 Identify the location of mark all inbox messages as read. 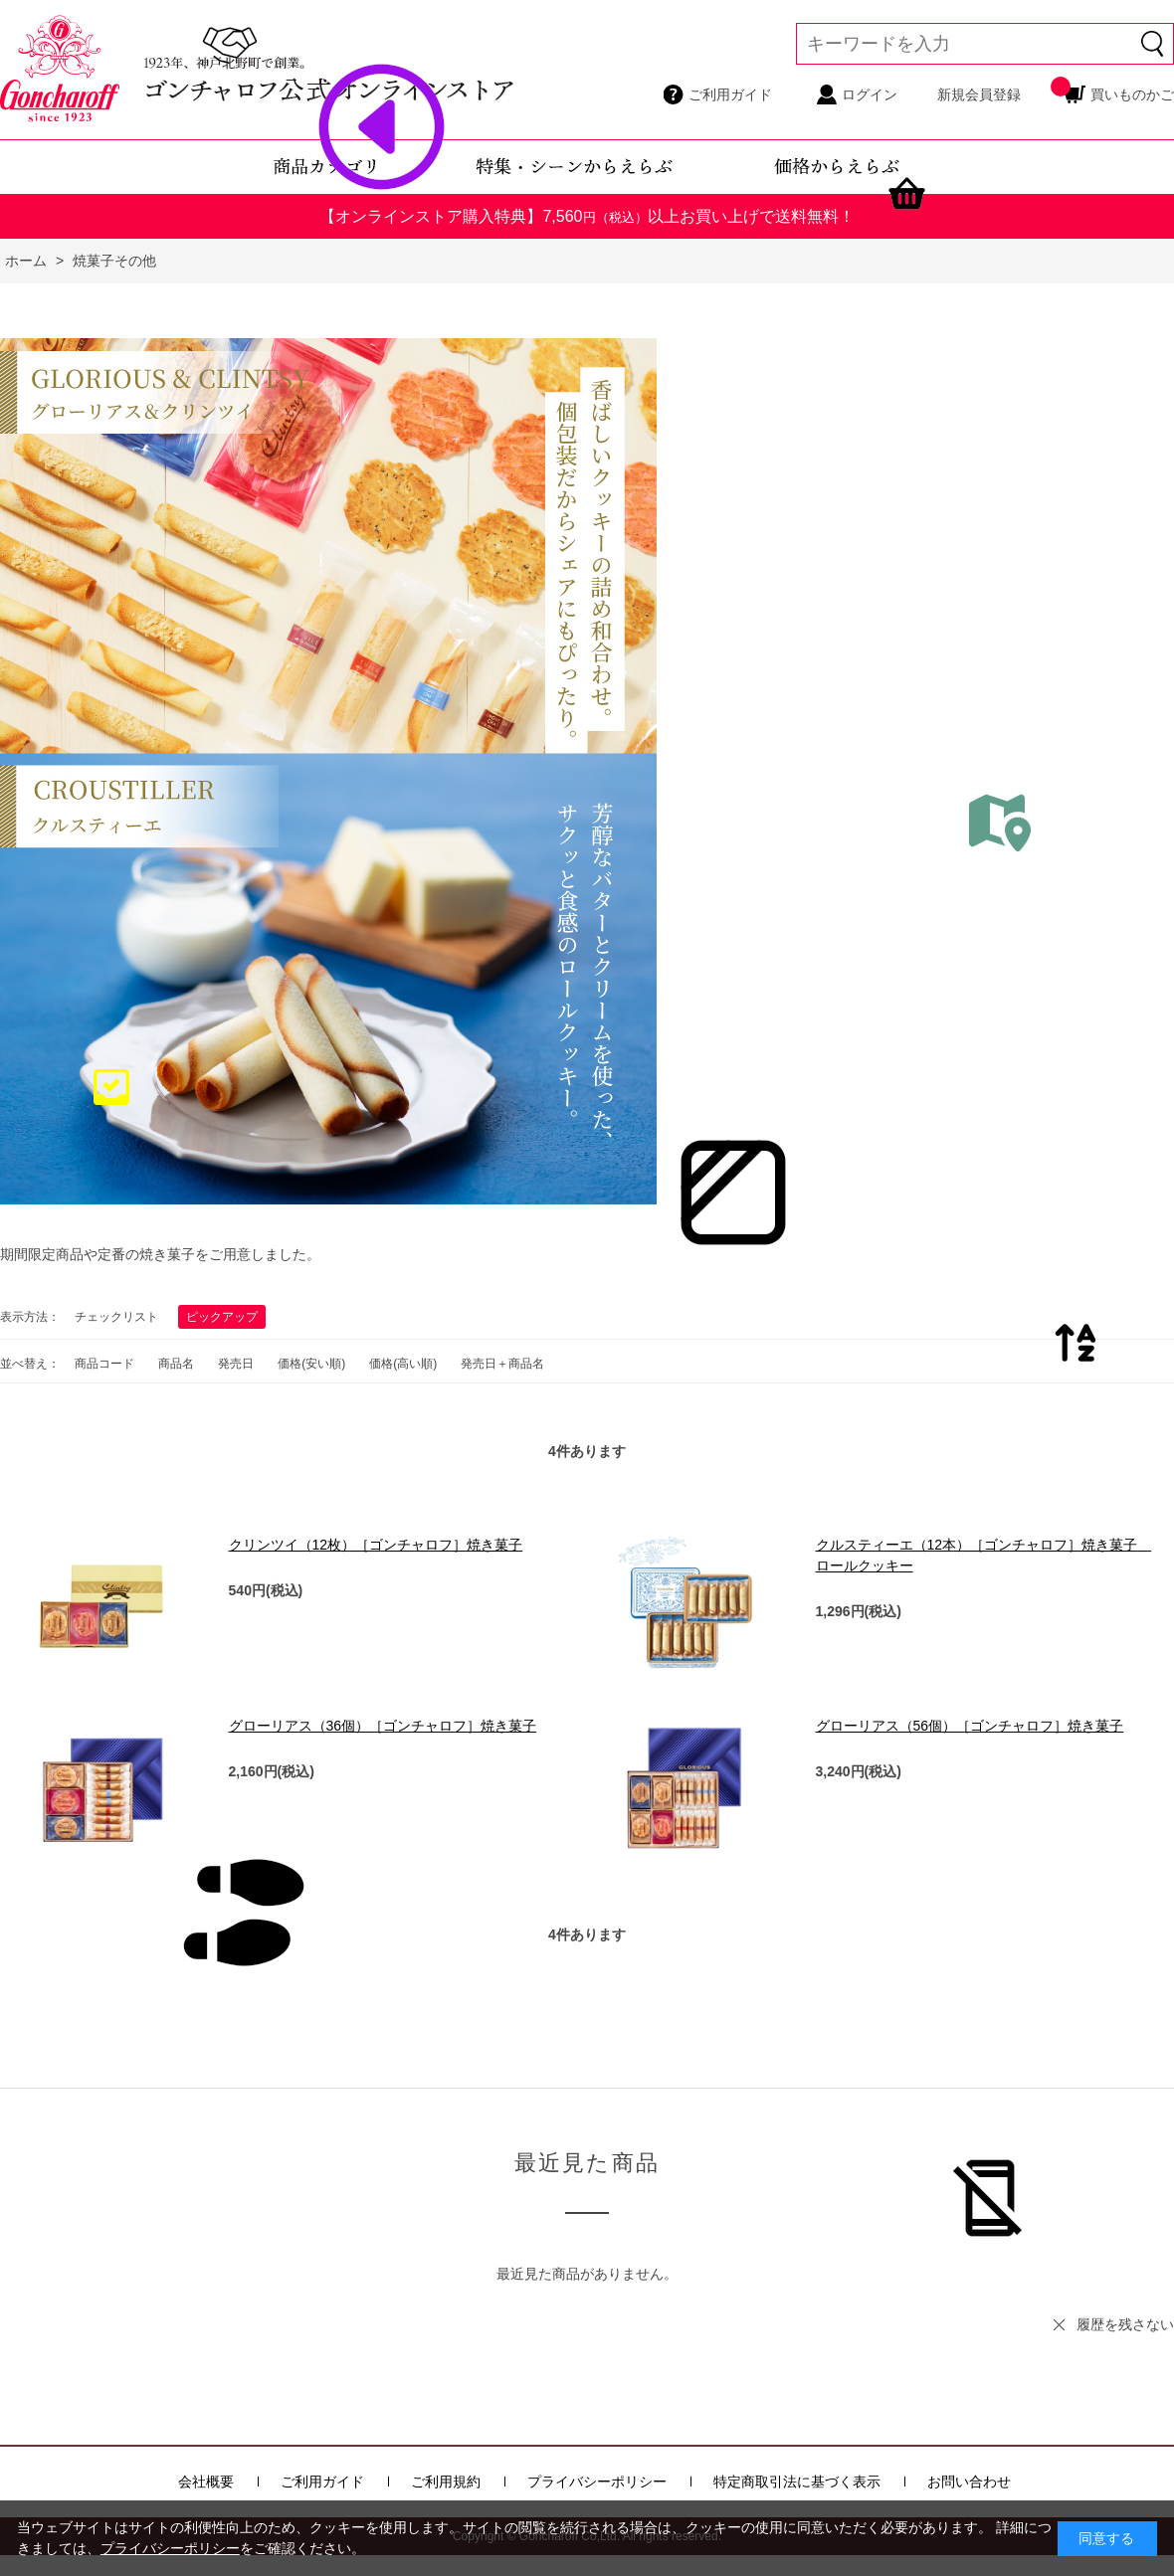
(111, 1087).